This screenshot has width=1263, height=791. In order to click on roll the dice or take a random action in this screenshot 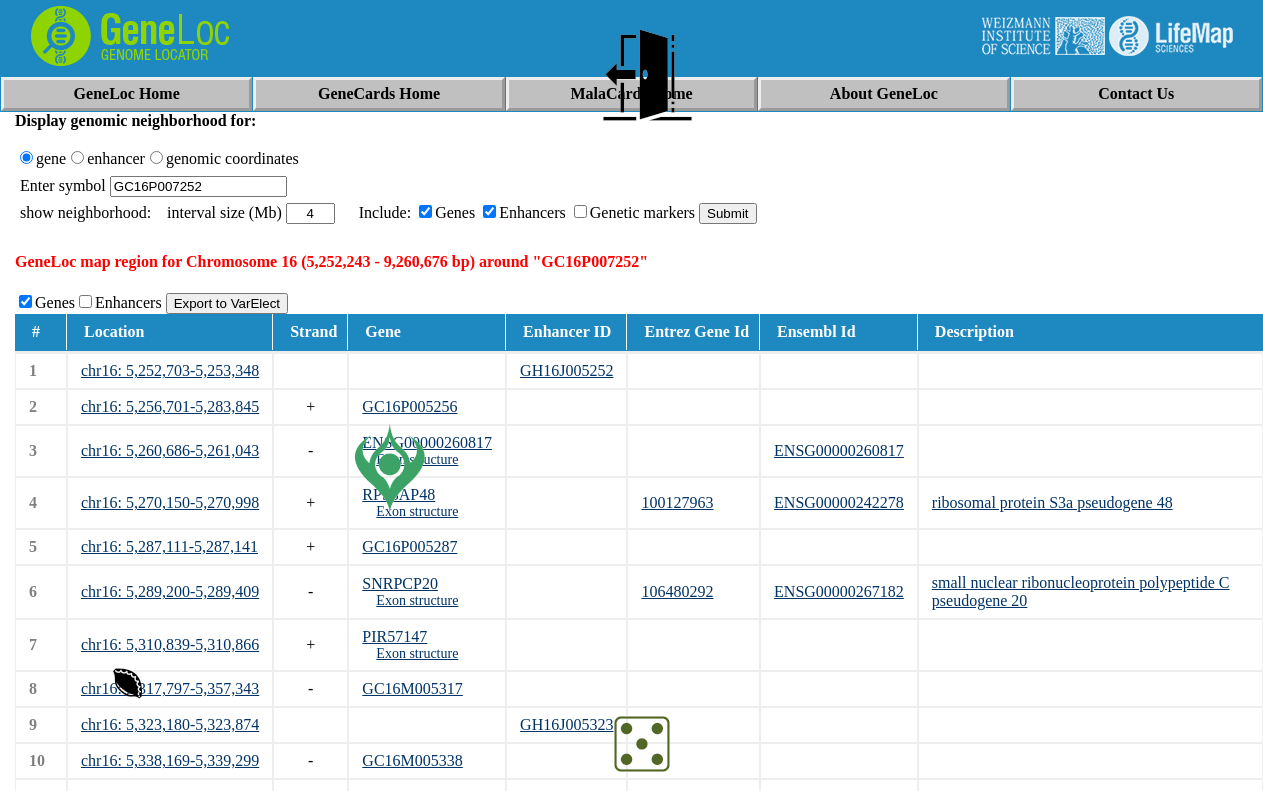, I will do `click(642, 744)`.